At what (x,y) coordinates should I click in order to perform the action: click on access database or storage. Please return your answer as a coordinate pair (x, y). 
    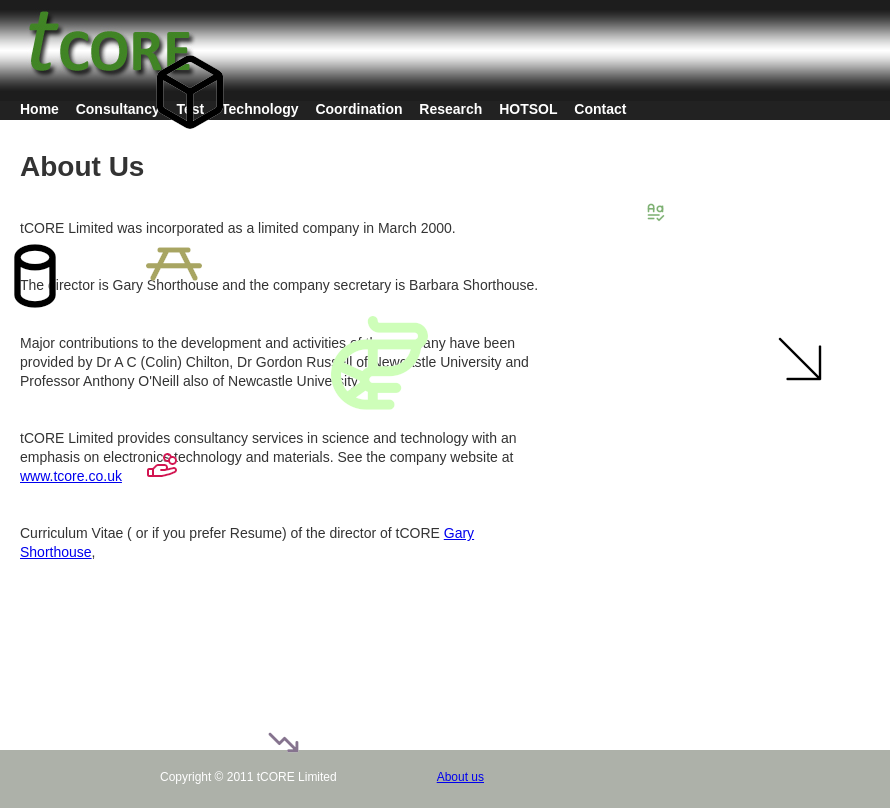
    Looking at the image, I should click on (35, 276).